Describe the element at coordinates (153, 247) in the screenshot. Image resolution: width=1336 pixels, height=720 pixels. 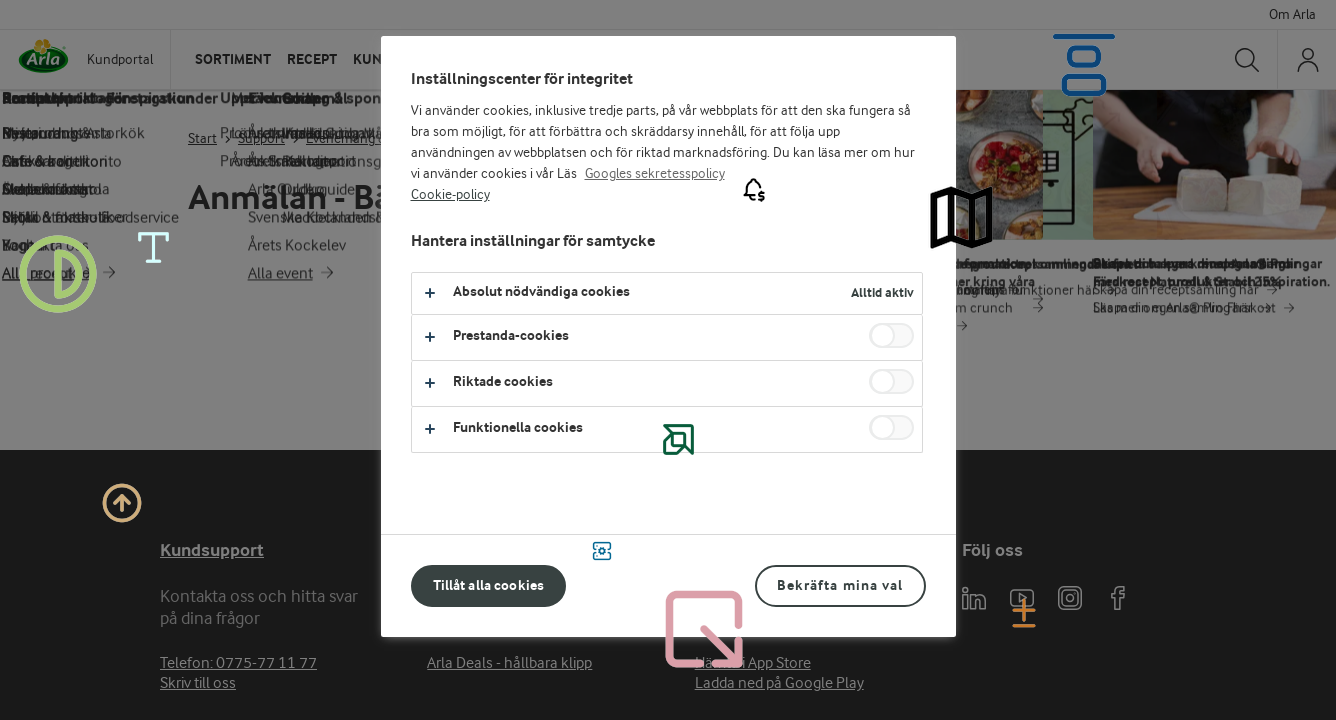
I see `format text or access text styling options` at that location.